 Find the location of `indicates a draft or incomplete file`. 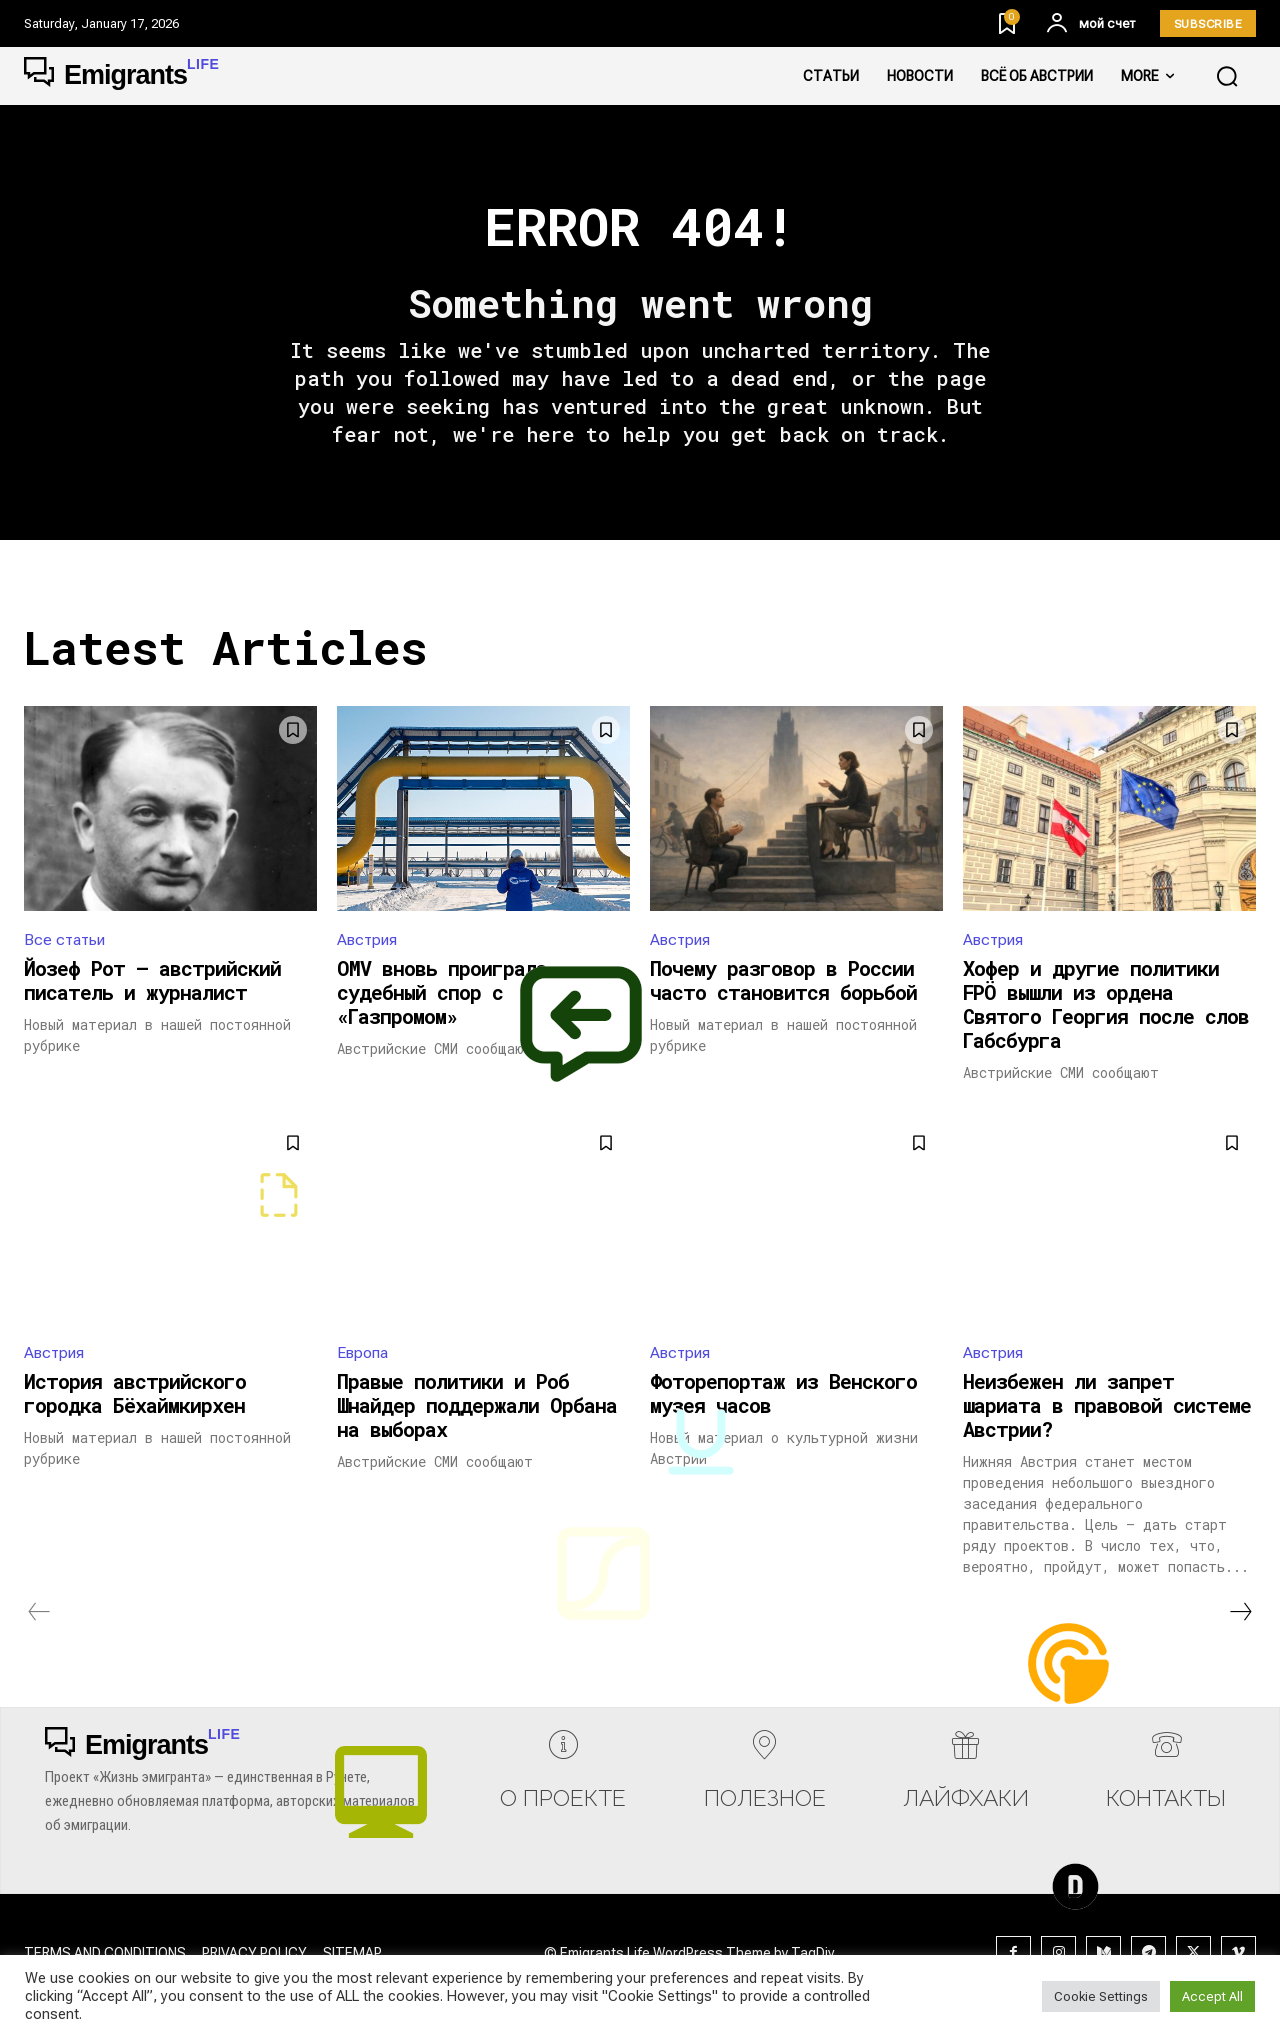

indicates a draft or incomplete file is located at coordinates (279, 1195).